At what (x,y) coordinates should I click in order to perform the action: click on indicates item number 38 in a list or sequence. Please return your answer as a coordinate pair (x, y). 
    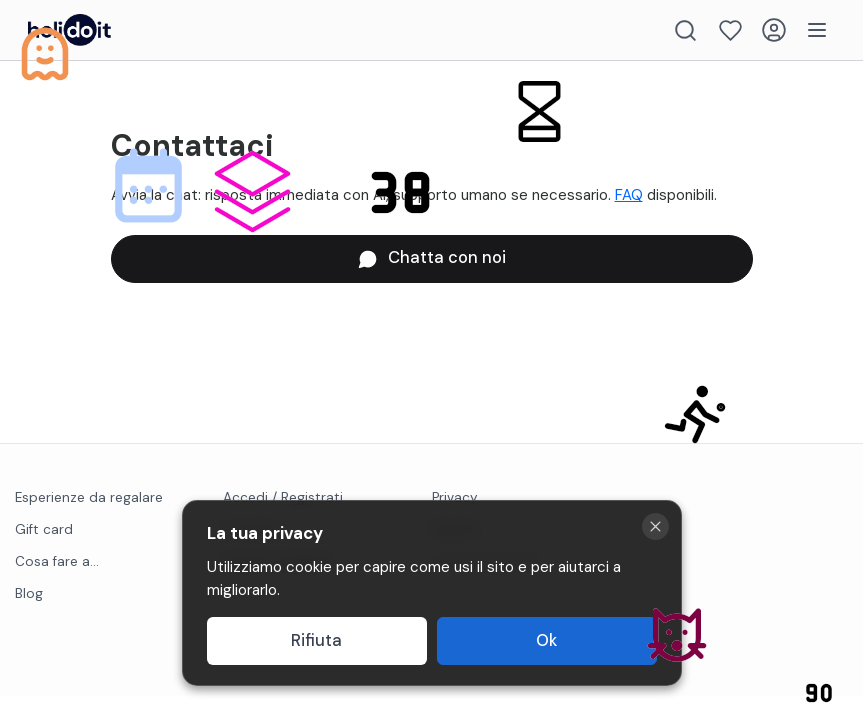
    Looking at the image, I should click on (400, 192).